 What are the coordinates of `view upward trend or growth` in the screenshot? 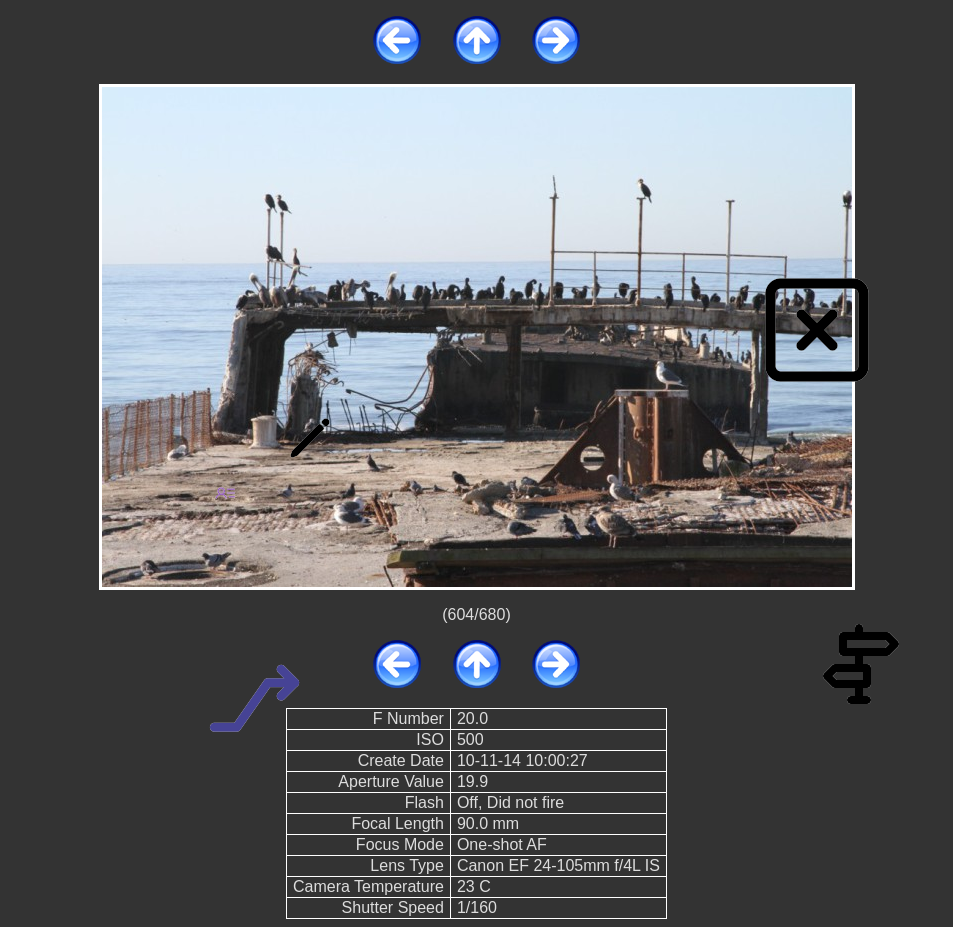 It's located at (254, 700).